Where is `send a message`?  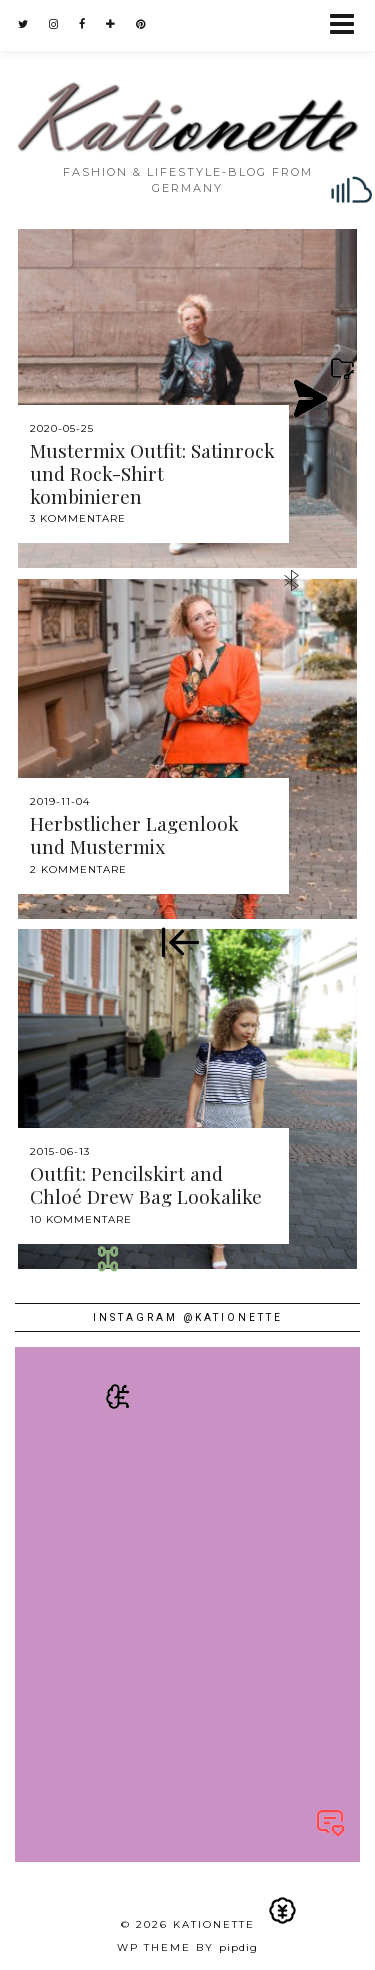
send a message is located at coordinates (308, 398).